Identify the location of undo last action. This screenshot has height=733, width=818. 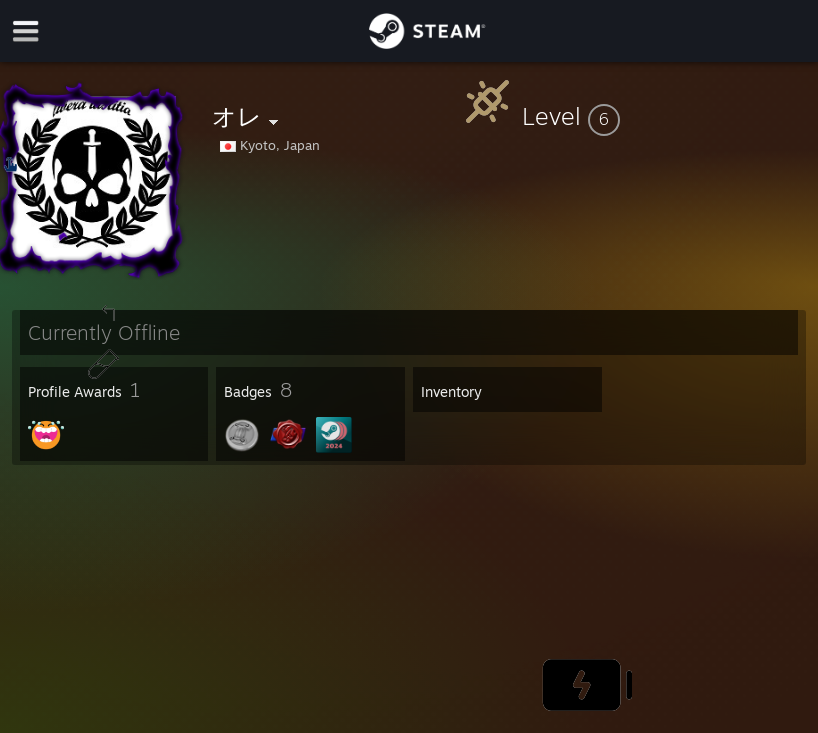
(109, 313).